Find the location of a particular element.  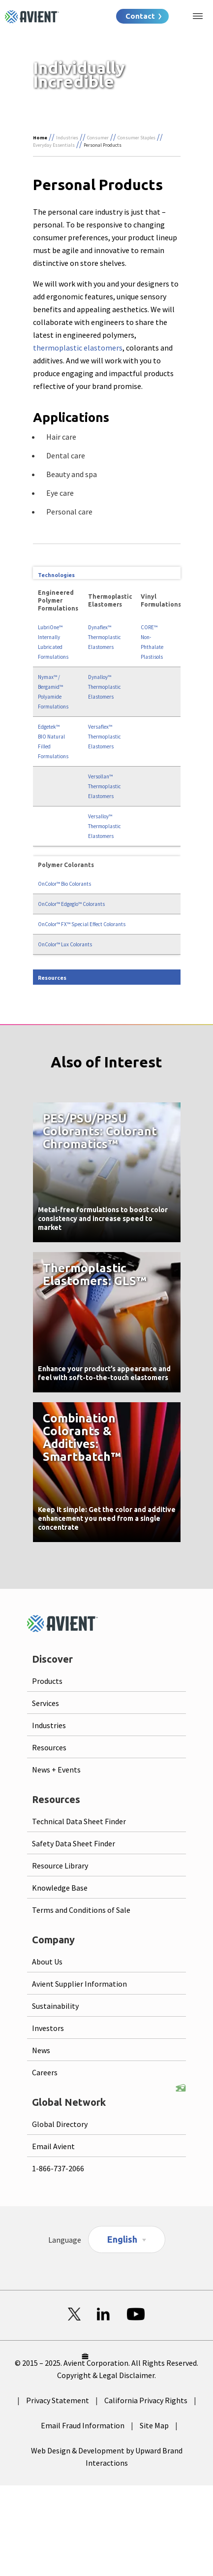

access work or business documents is located at coordinates (85, 2356).